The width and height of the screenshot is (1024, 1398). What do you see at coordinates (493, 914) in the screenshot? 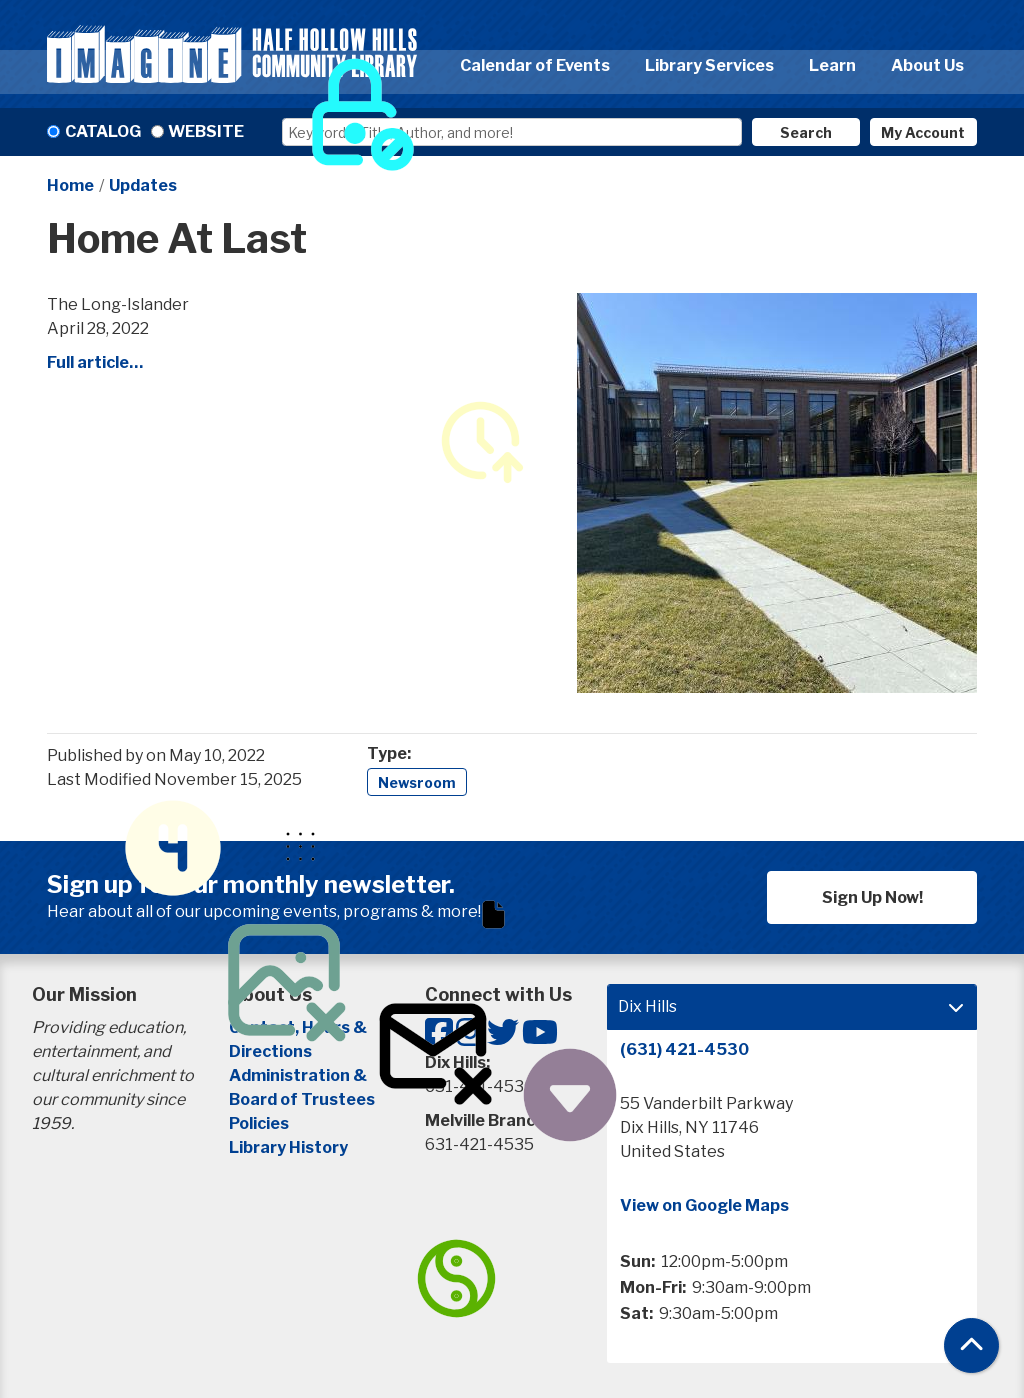
I see `open or view a file` at bounding box center [493, 914].